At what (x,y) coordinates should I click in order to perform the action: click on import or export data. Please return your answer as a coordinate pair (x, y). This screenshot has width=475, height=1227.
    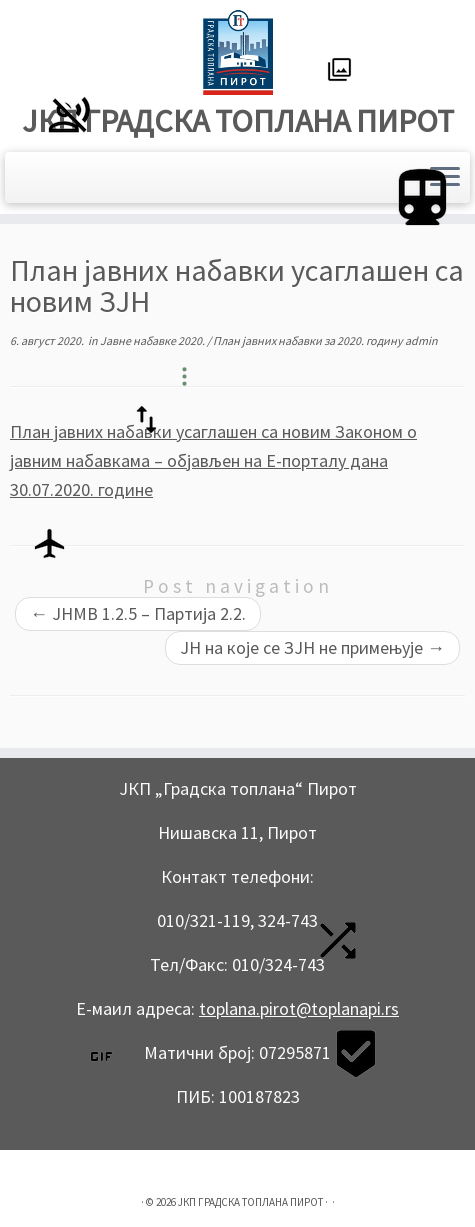
    Looking at the image, I should click on (146, 419).